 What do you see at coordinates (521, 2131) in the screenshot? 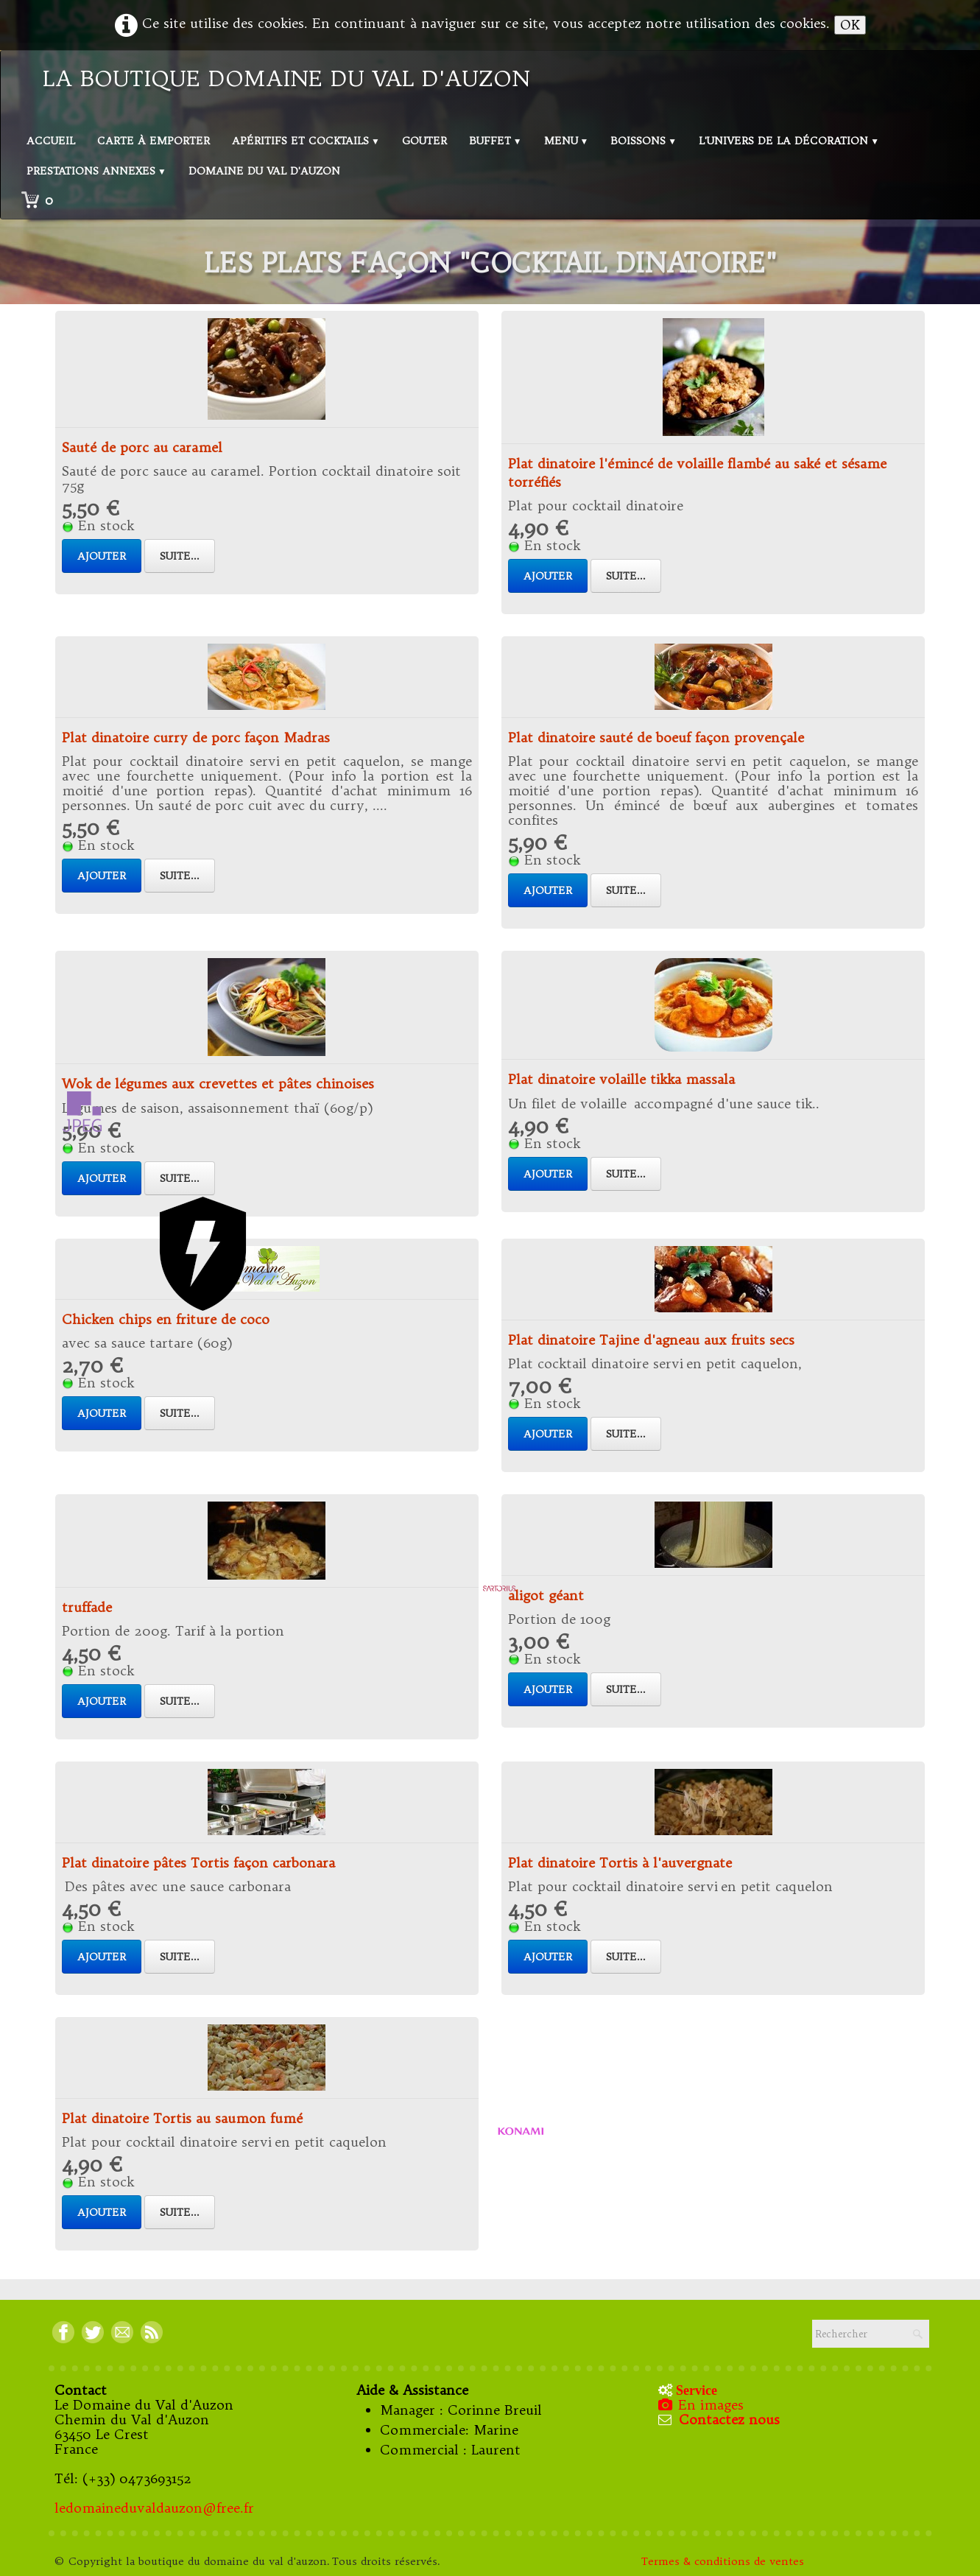
I see `konami company logo` at bounding box center [521, 2131].